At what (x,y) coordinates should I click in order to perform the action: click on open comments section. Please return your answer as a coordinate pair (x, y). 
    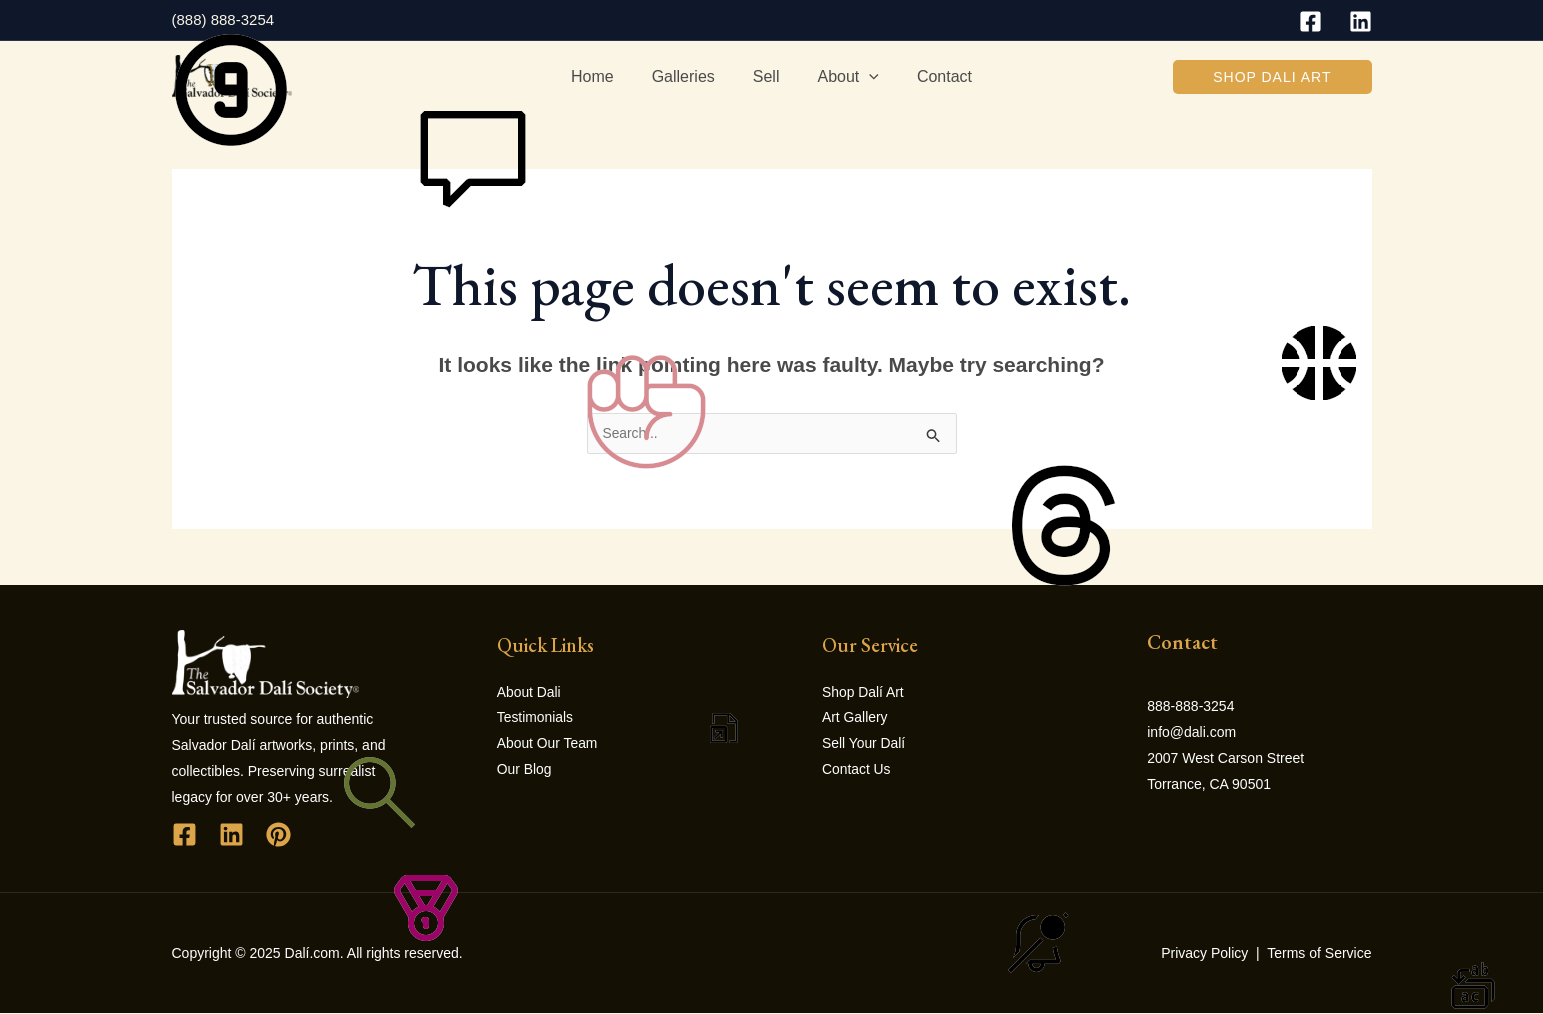
    Looking at the image, I should click on (473, 156).